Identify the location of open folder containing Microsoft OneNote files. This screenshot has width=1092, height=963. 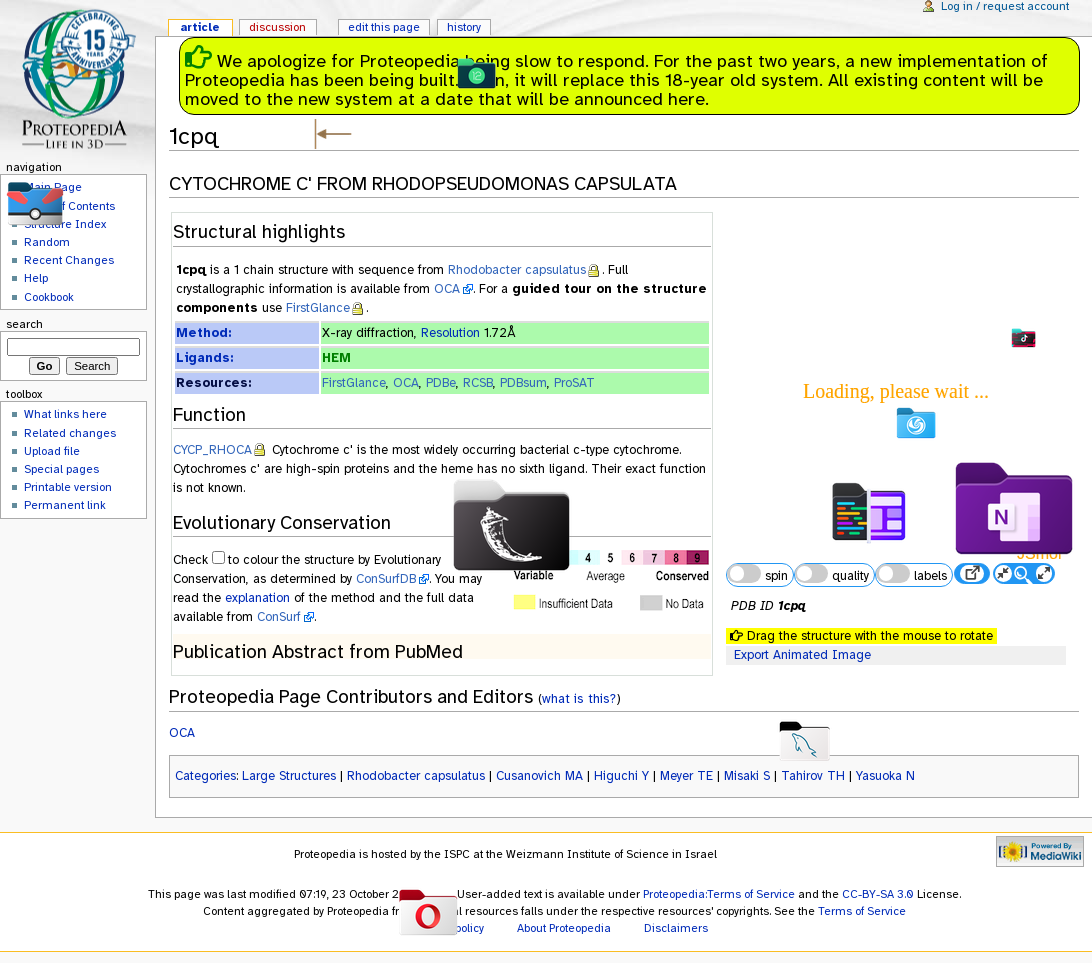
(1013, 511).